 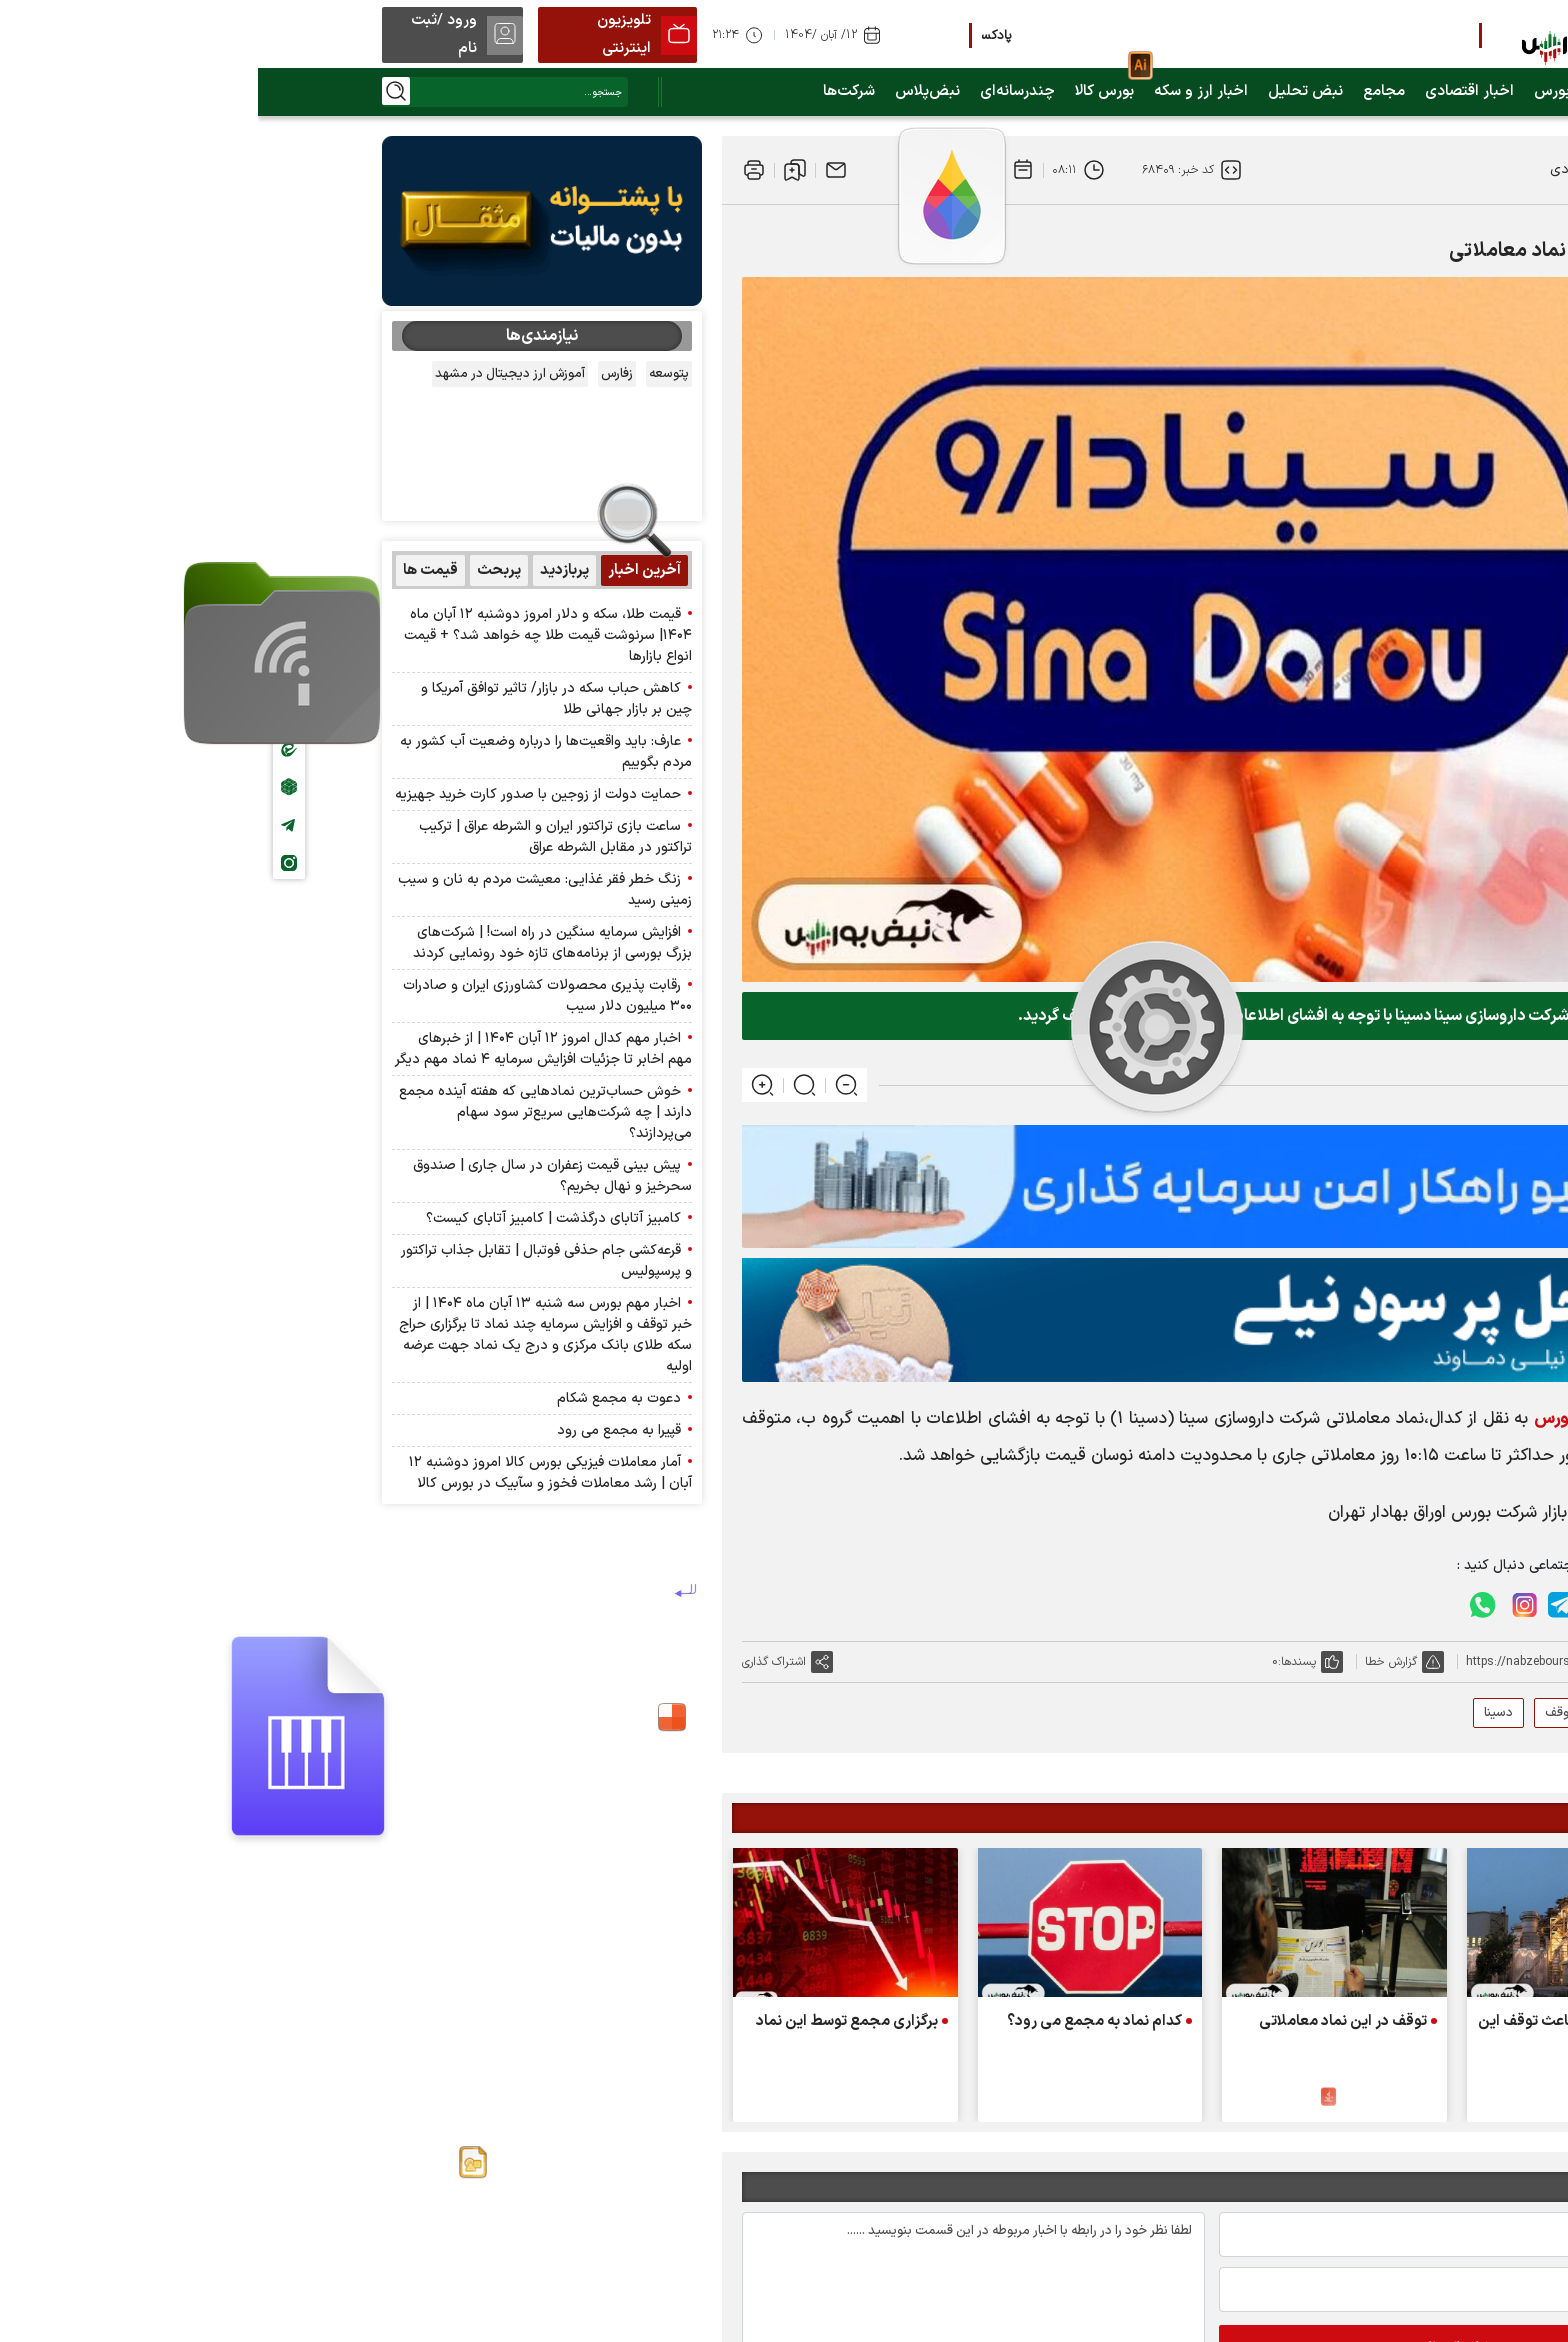 I want to click on java archive file (.jar), so click(x=1328, y=2096).